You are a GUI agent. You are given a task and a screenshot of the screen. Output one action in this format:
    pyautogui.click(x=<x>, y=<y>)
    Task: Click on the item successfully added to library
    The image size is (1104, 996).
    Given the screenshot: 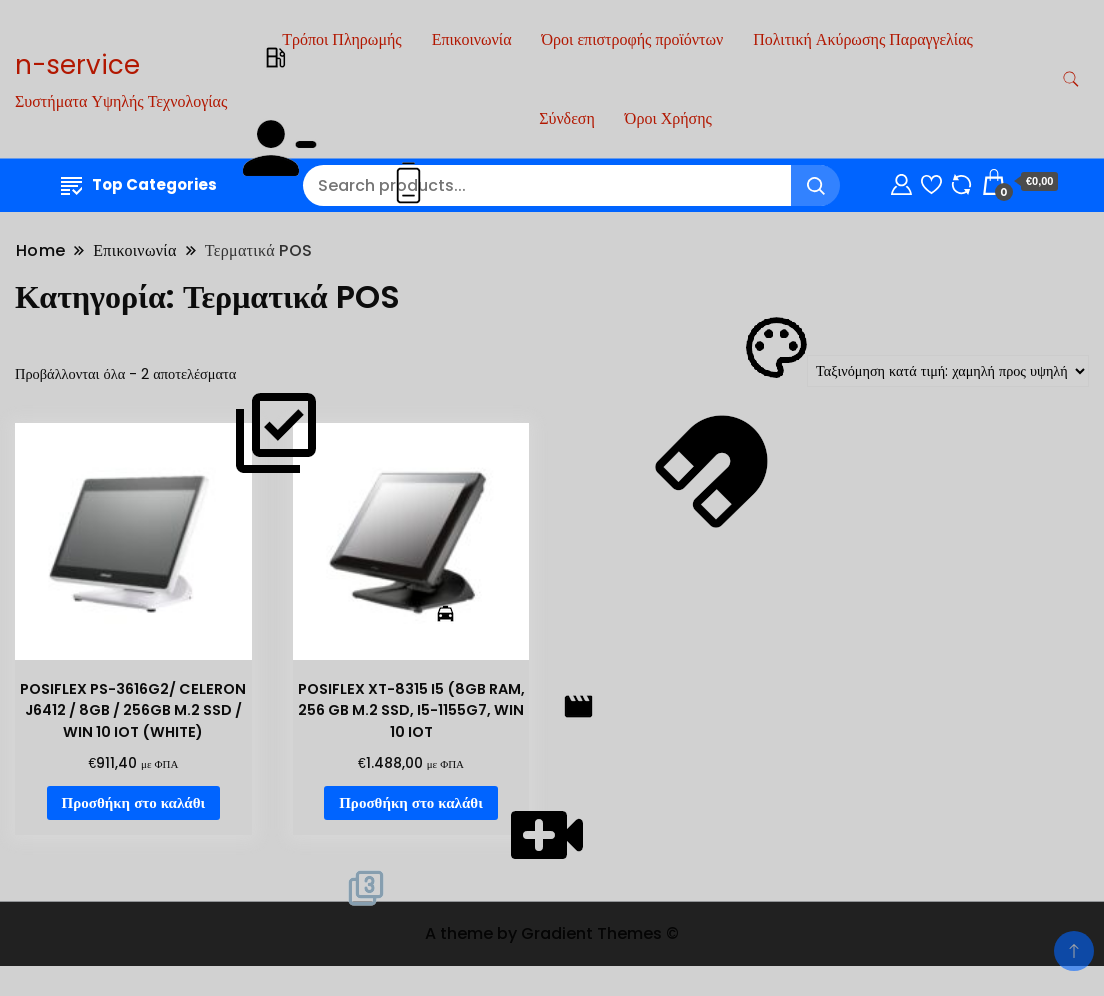 What is the action you would take?
    pyautogui.click(x=276, y=433)
    